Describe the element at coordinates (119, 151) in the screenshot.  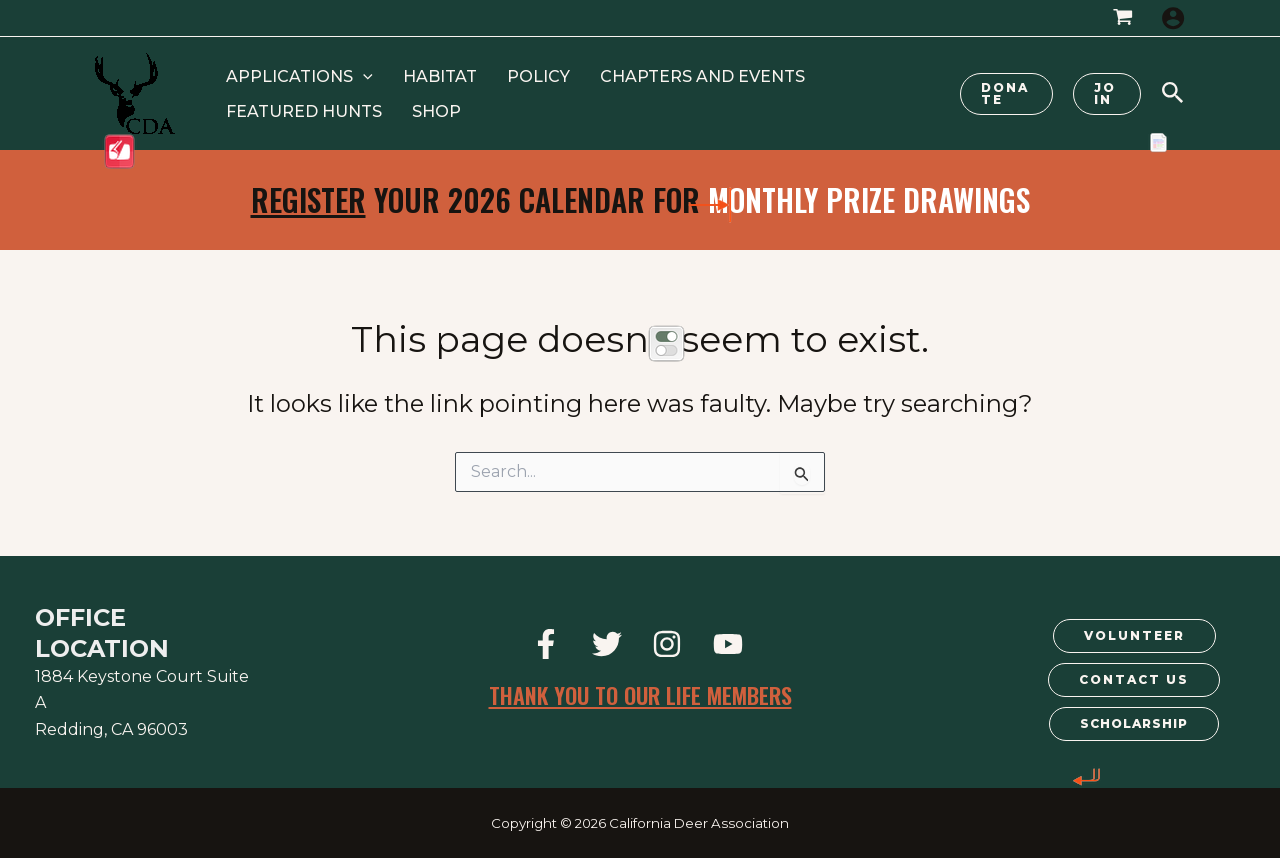
I see `an EPS vector image file` at that location.